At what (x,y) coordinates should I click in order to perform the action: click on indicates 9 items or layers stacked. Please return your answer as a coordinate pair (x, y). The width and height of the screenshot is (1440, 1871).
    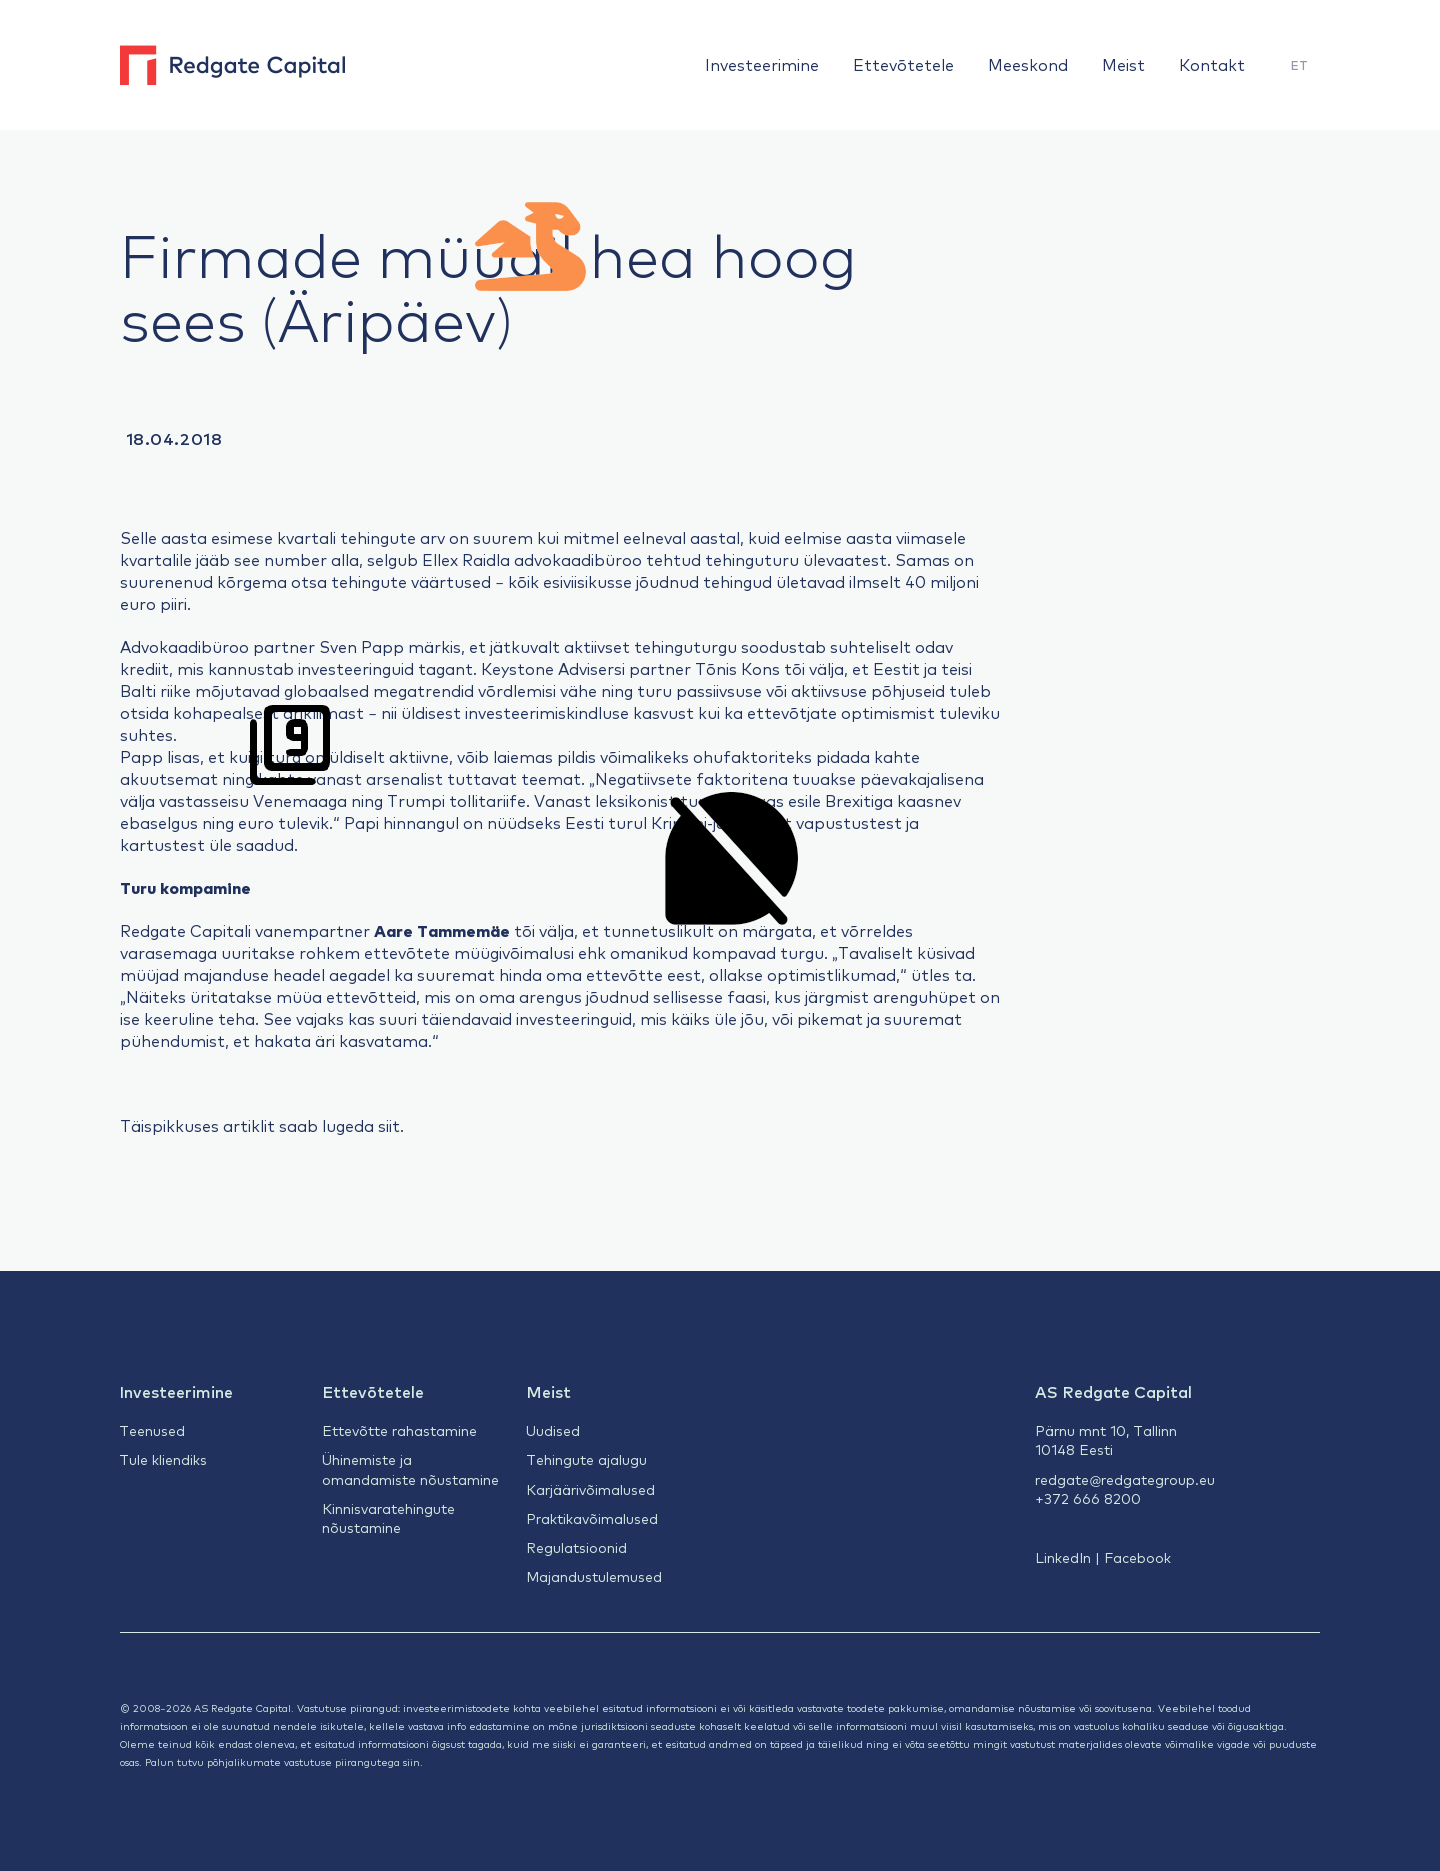
    Looking at the image, I should click on (290, 745).